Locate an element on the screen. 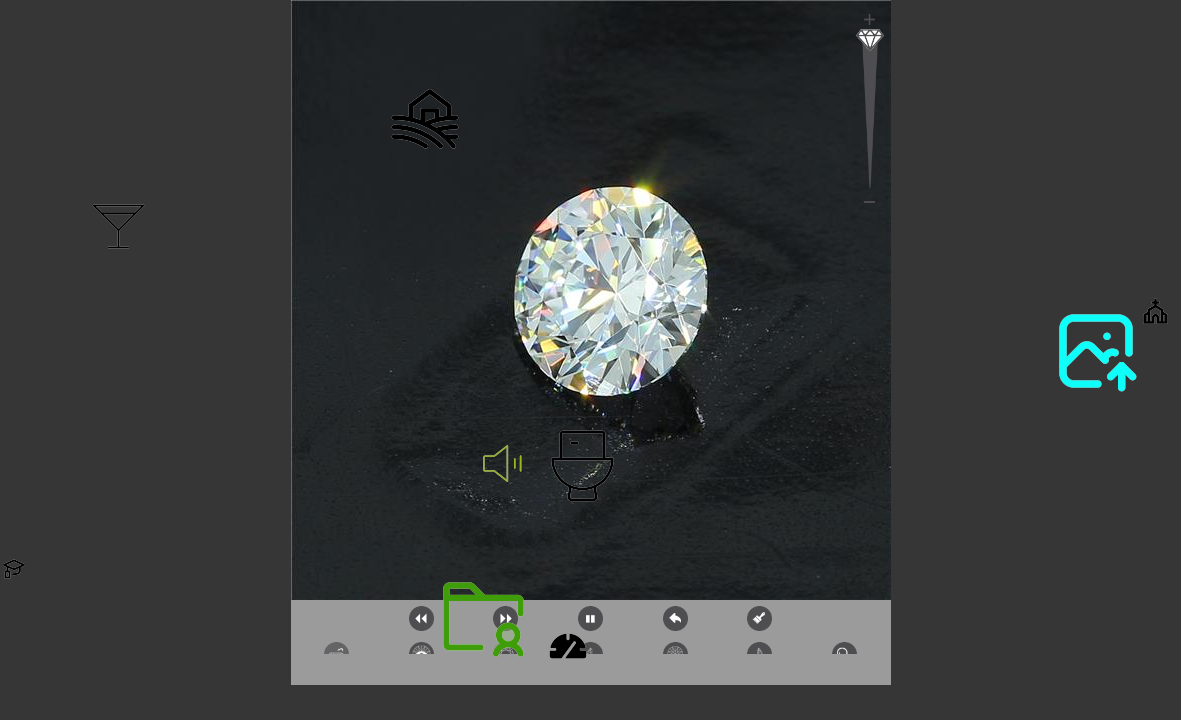 This screenshot has height=720, width=1181. increase or adjust volume is located at coordinates (501, 463).